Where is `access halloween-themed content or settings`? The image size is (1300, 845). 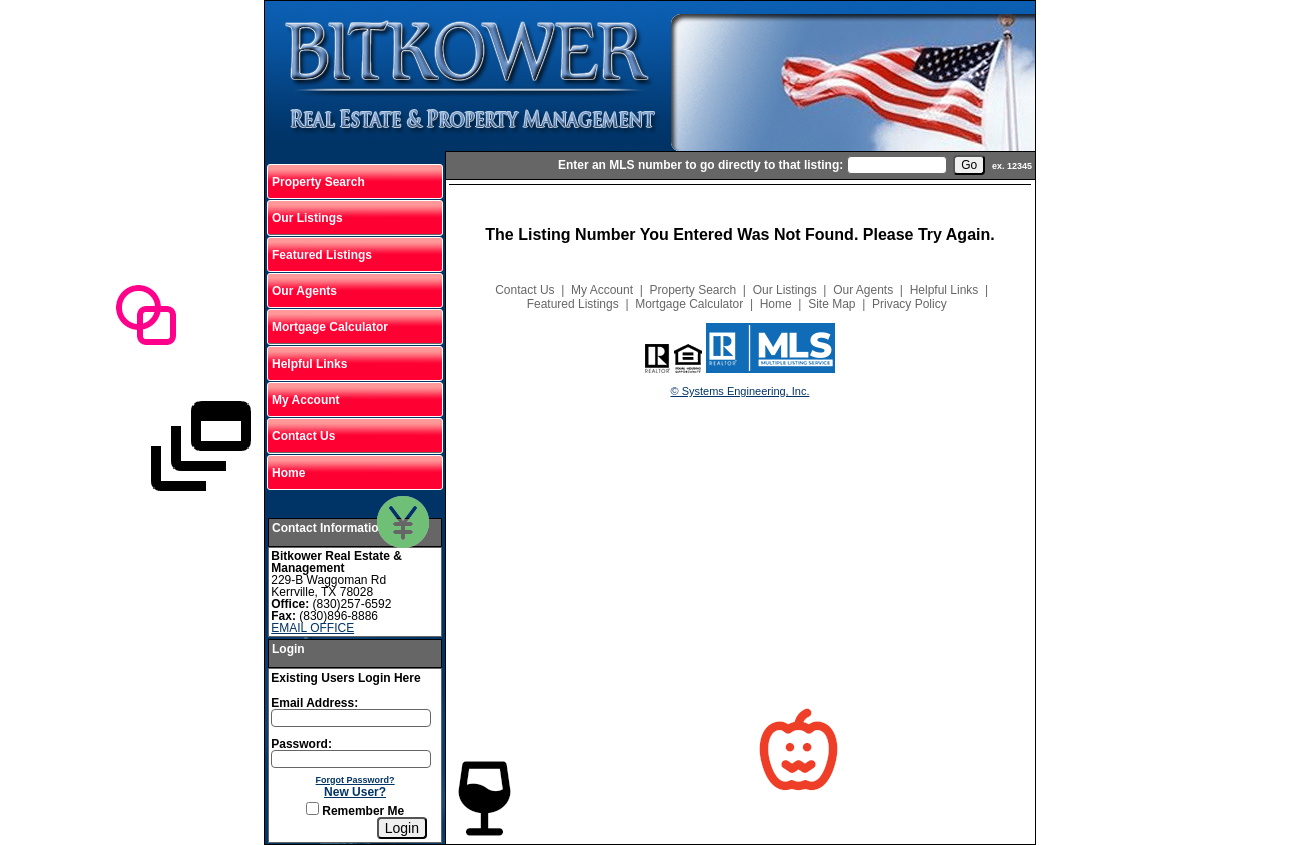
access halloween-themed content or settings is located at coordinates (798, 751).